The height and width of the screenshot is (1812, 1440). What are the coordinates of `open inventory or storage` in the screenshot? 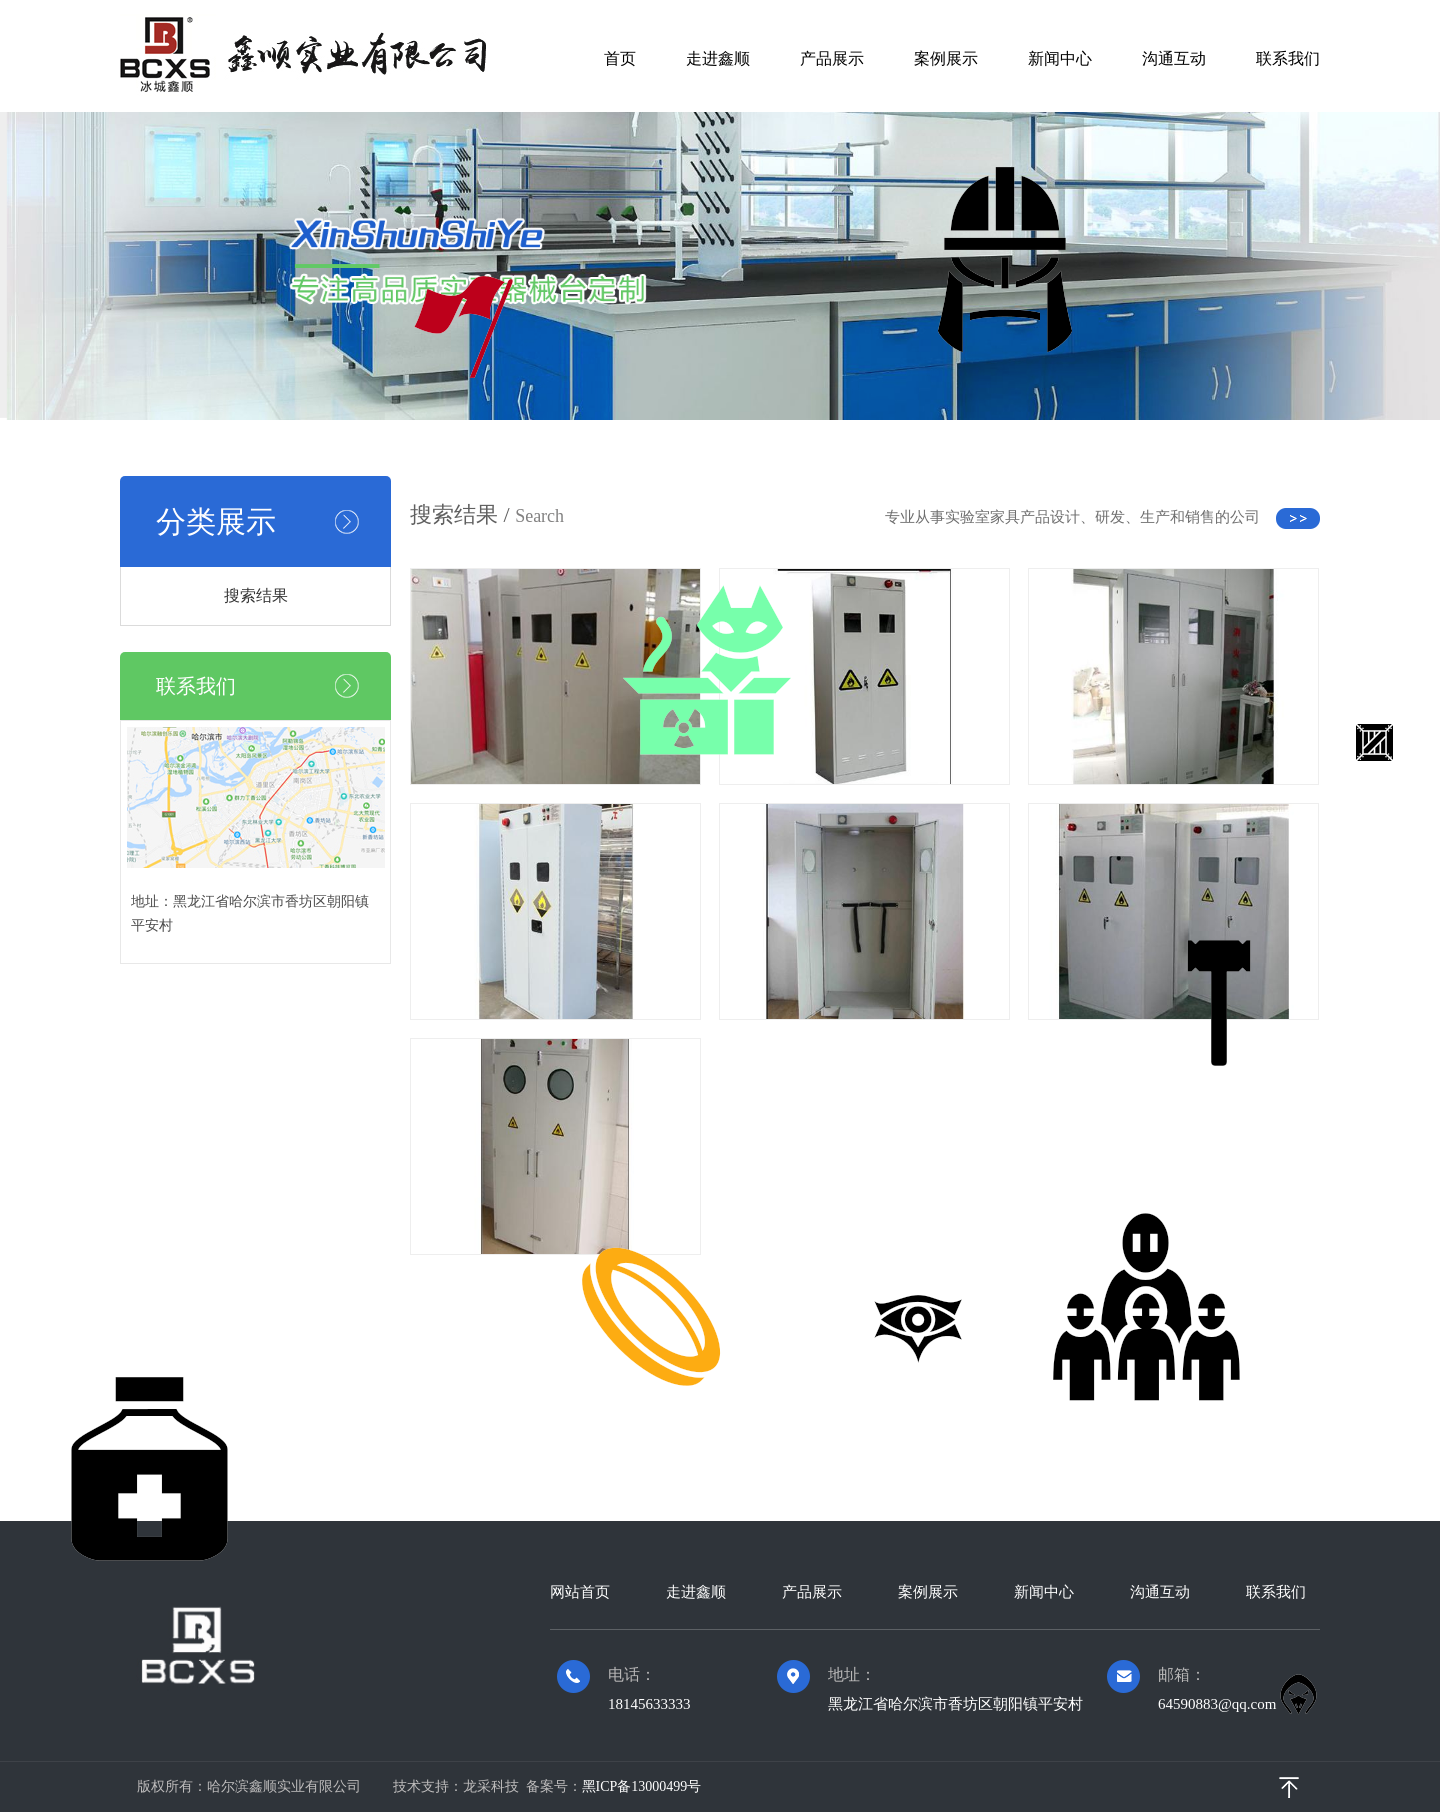 It's located at (1374, 742).